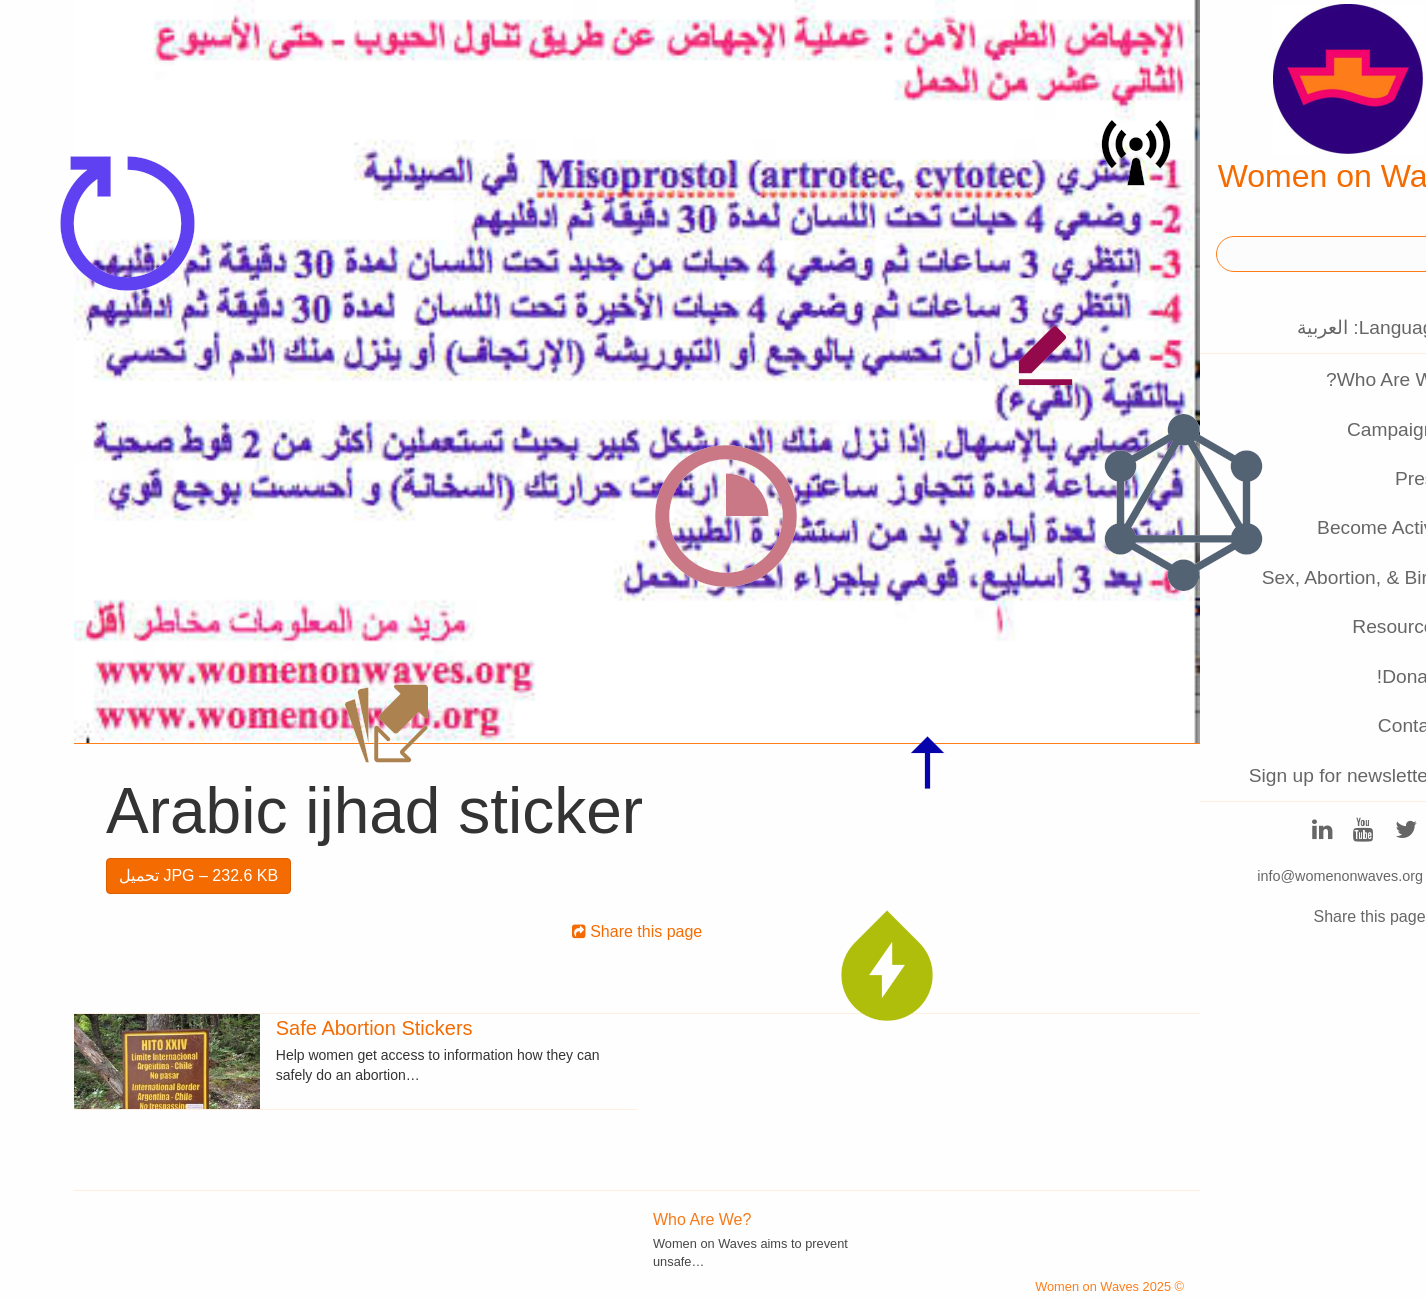 The width and height of the screenshot is (1426, 1299). I want to click on start a live broadcast or stream, so click(1136, 151).